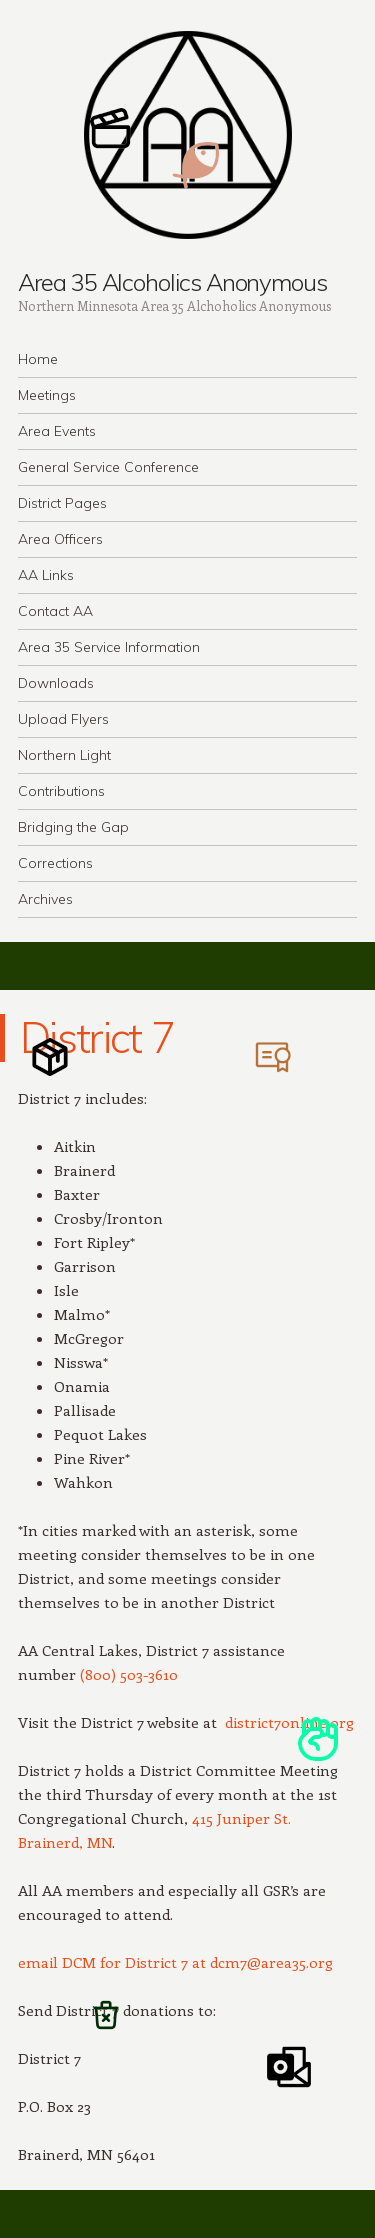 The height and width of the screenshot is (2238, 375). I want to click on view order shipment details, so click(50, 1057).